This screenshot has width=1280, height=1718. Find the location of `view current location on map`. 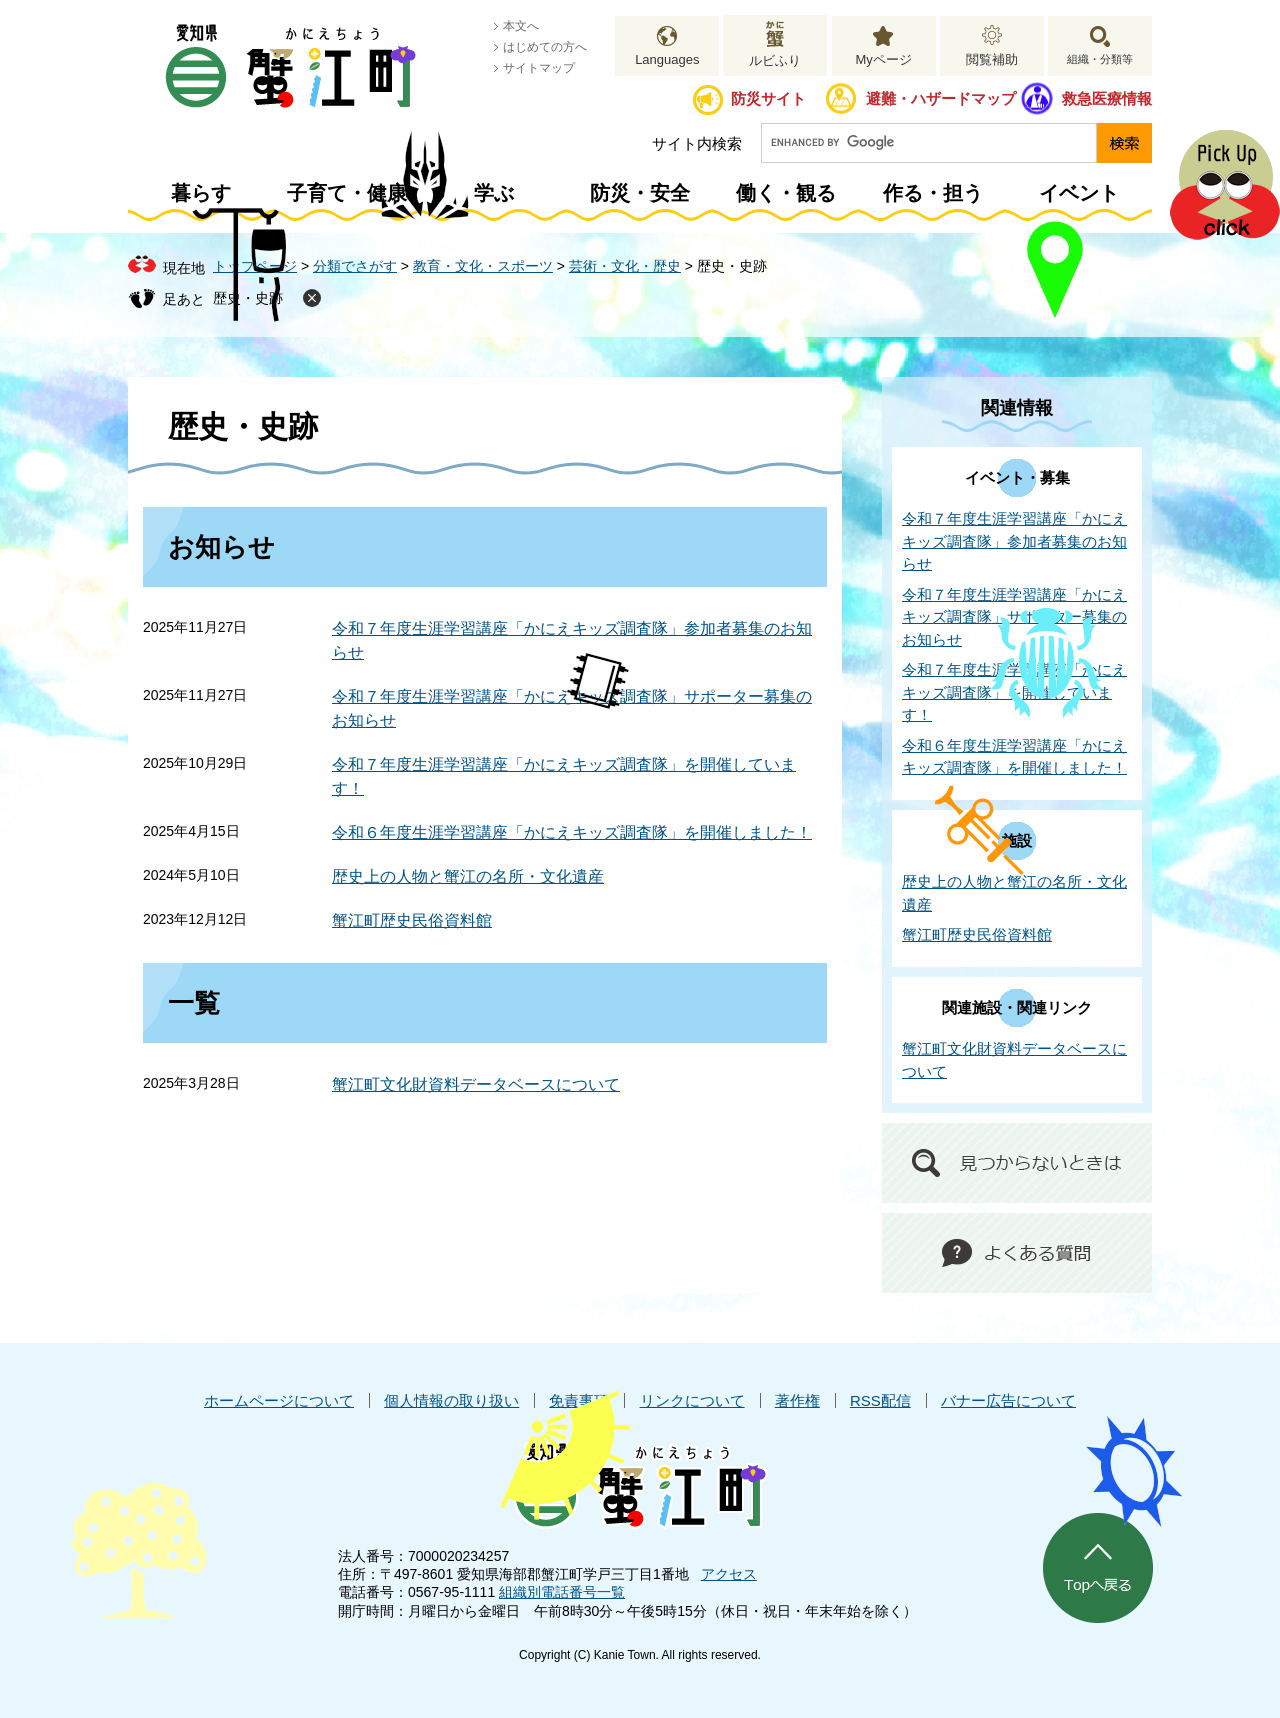

view current location on map is located at coordinates (1055, 270).